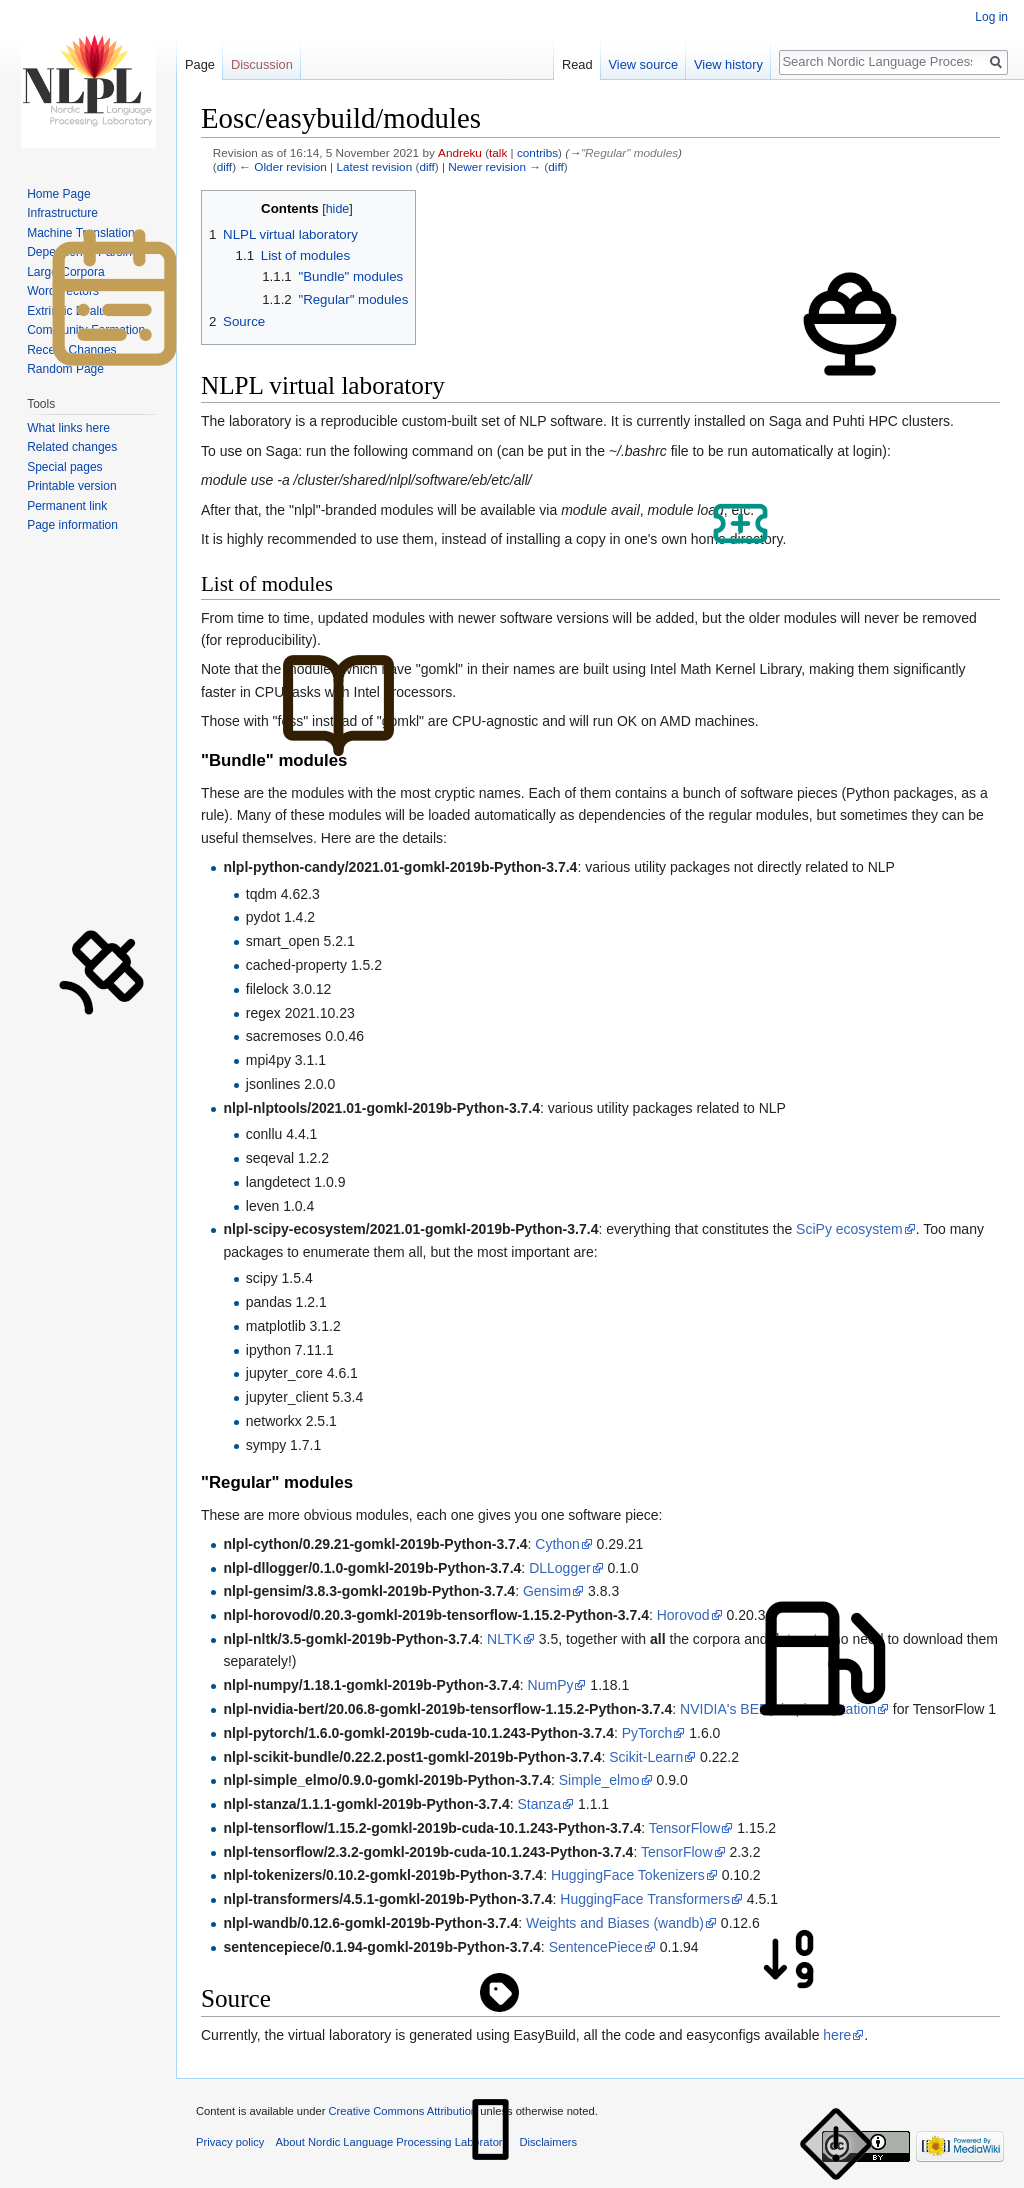 This screenshot has width=1024, height=2188. What do you see at coordinates (490, 2129) in the screenshot?
I see `national geographic brand logo` at bounding box center [490, 2129].